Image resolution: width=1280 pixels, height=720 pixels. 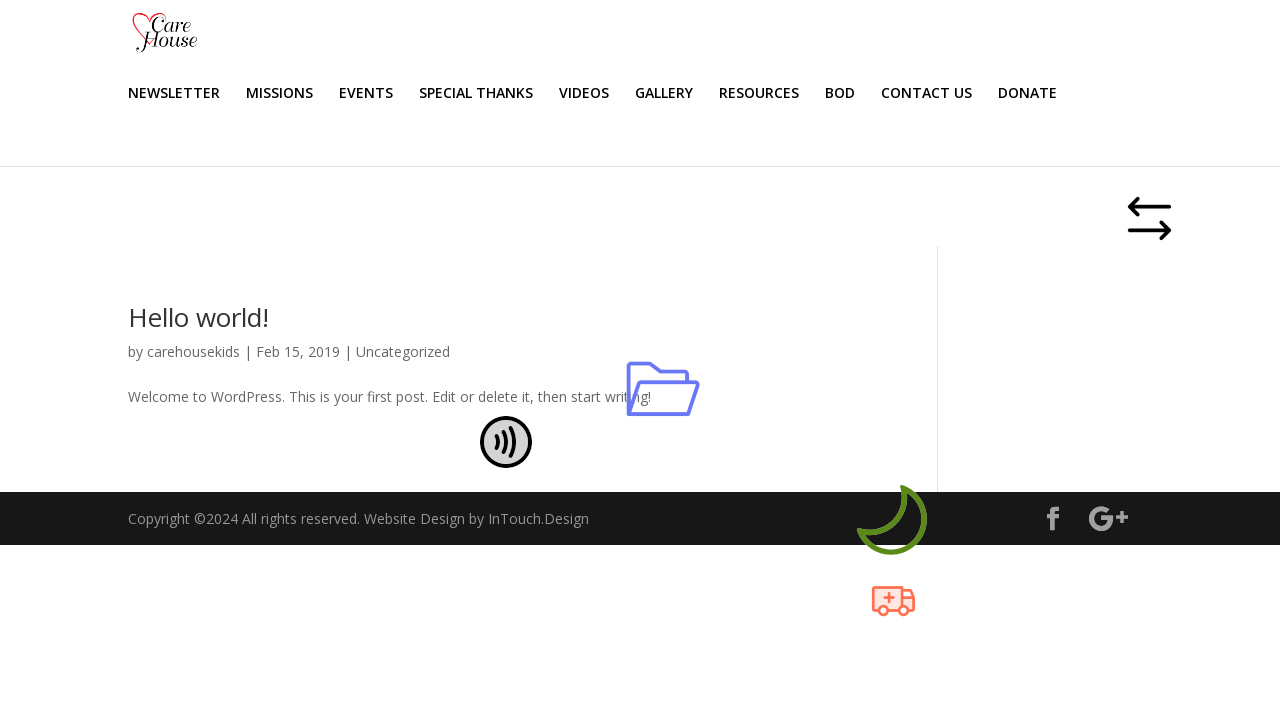 I want to click on switch to dark mode, so click(x=891, y=519).